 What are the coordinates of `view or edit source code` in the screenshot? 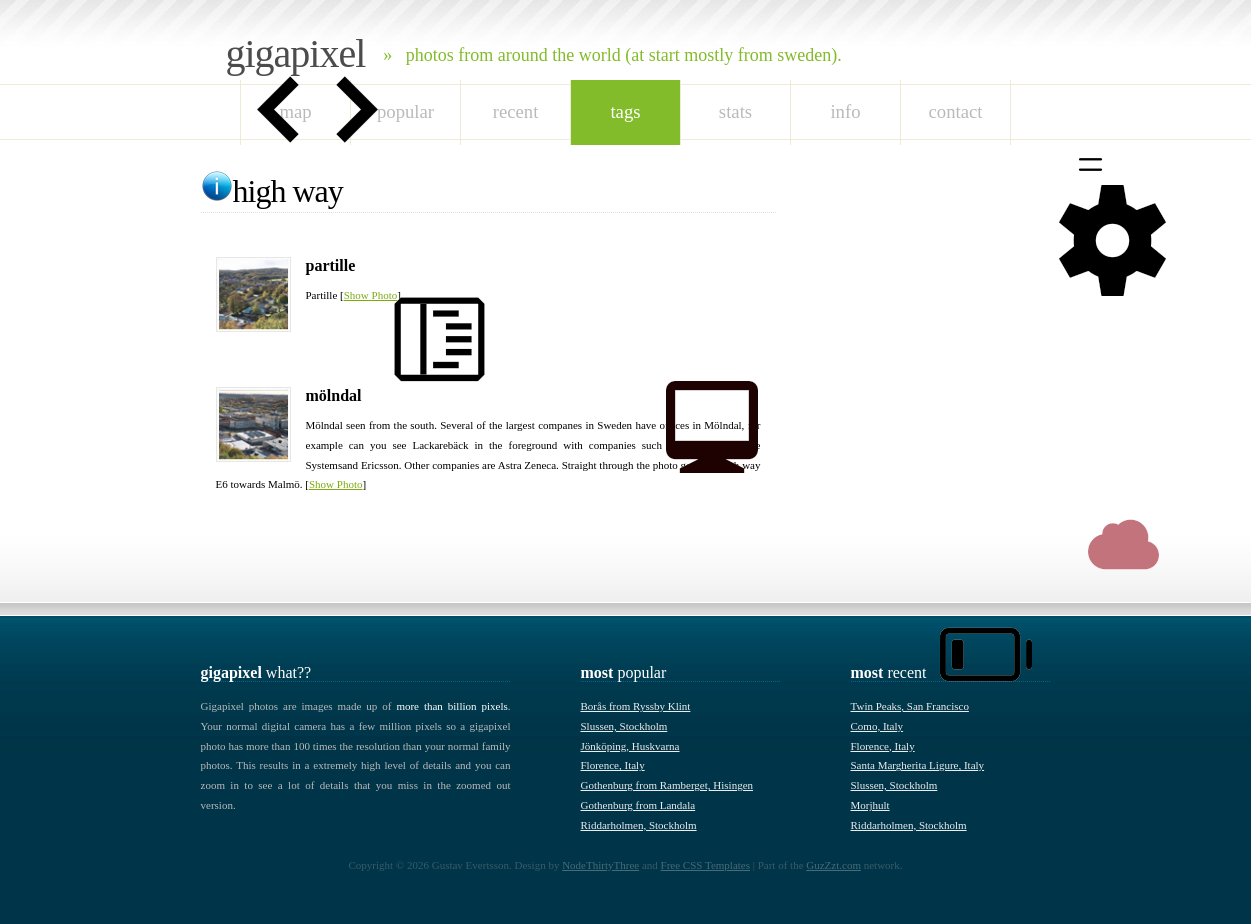 It's located at (317, 109).